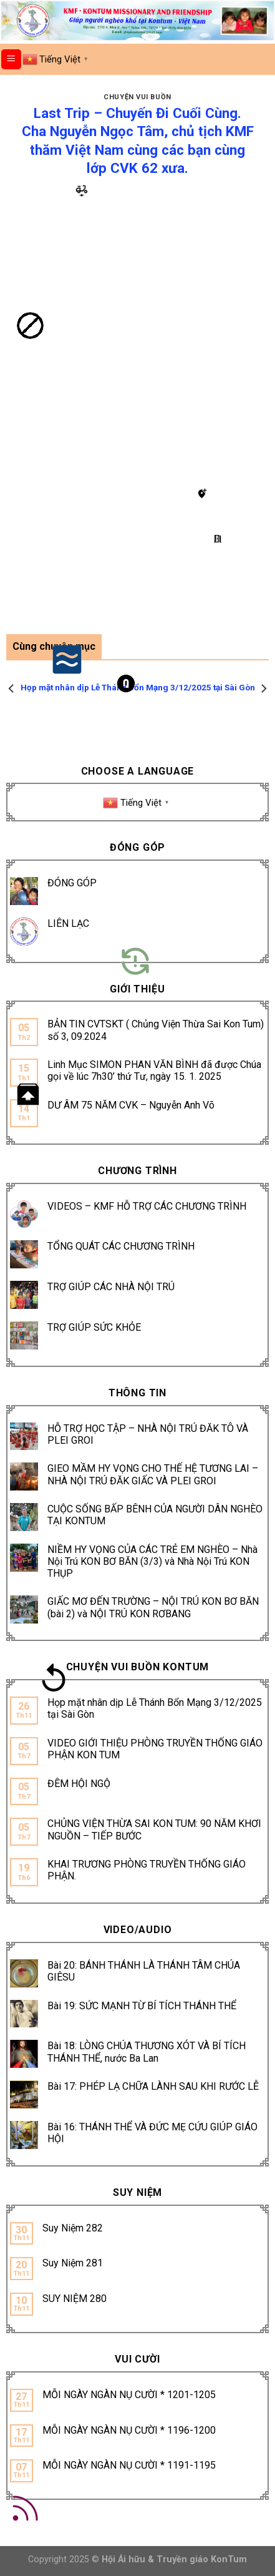 The width and height of the screenshot is (275, 2576). Describe the element at coordinates (82, 190) in the screenshot. I see `select electric moped as transportation mode` at that location.